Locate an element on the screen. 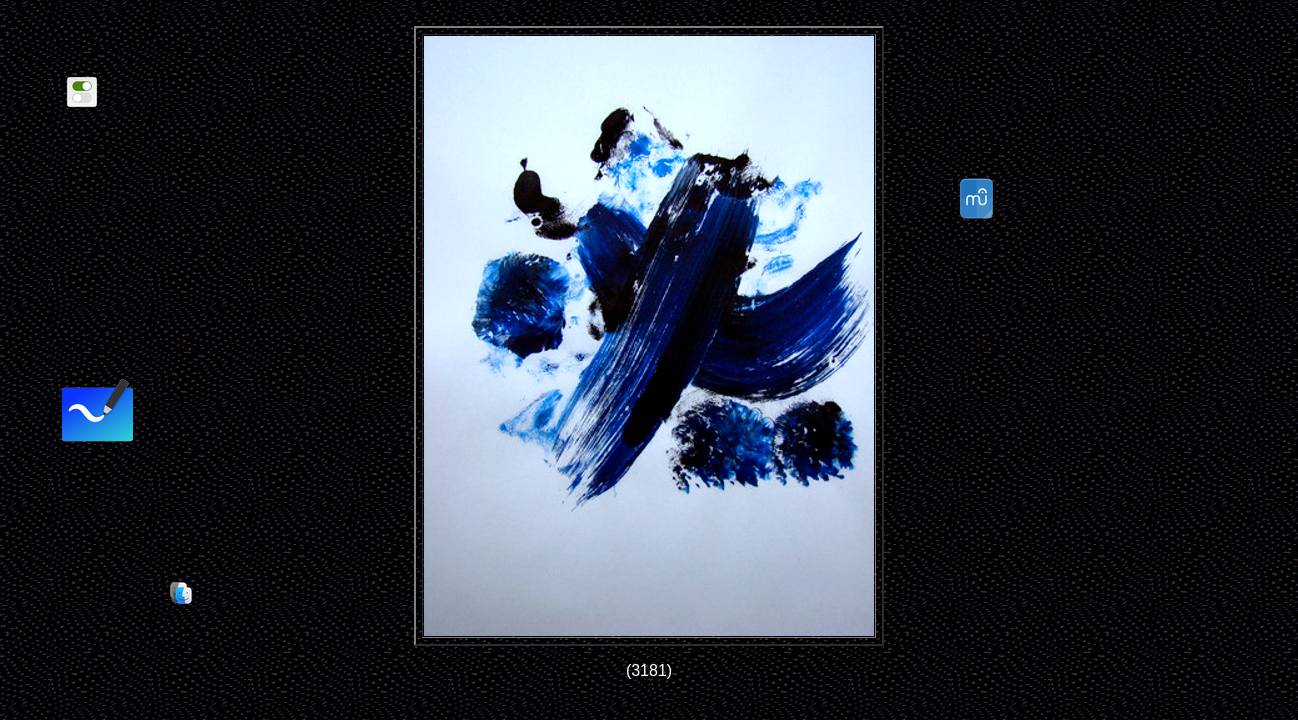 The width and height of the screenshot is (1298, 720). open a MuseScore 3 music notation file is located at coordinates (976, 198).